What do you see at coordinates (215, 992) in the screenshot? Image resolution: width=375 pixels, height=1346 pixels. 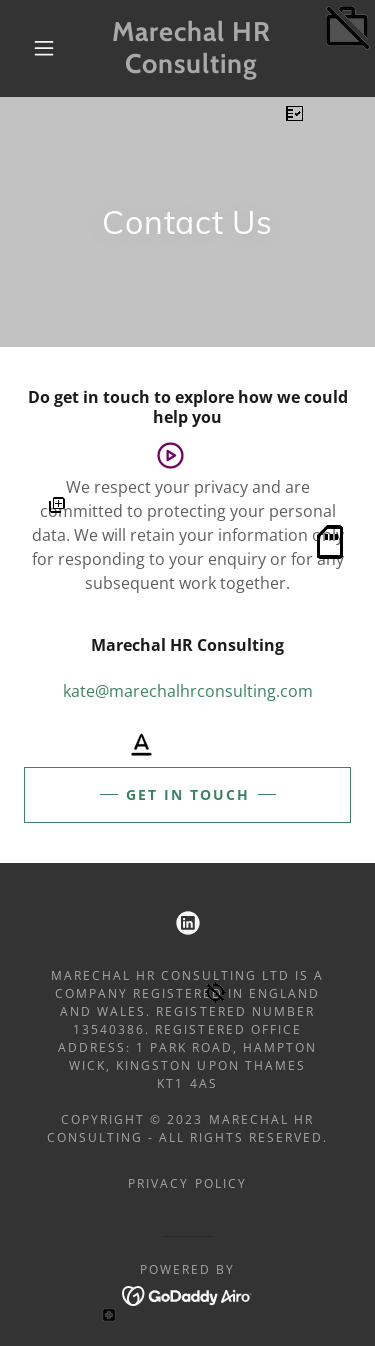 I see `GPS or location services are disabled` at bounding box center [215, 992].